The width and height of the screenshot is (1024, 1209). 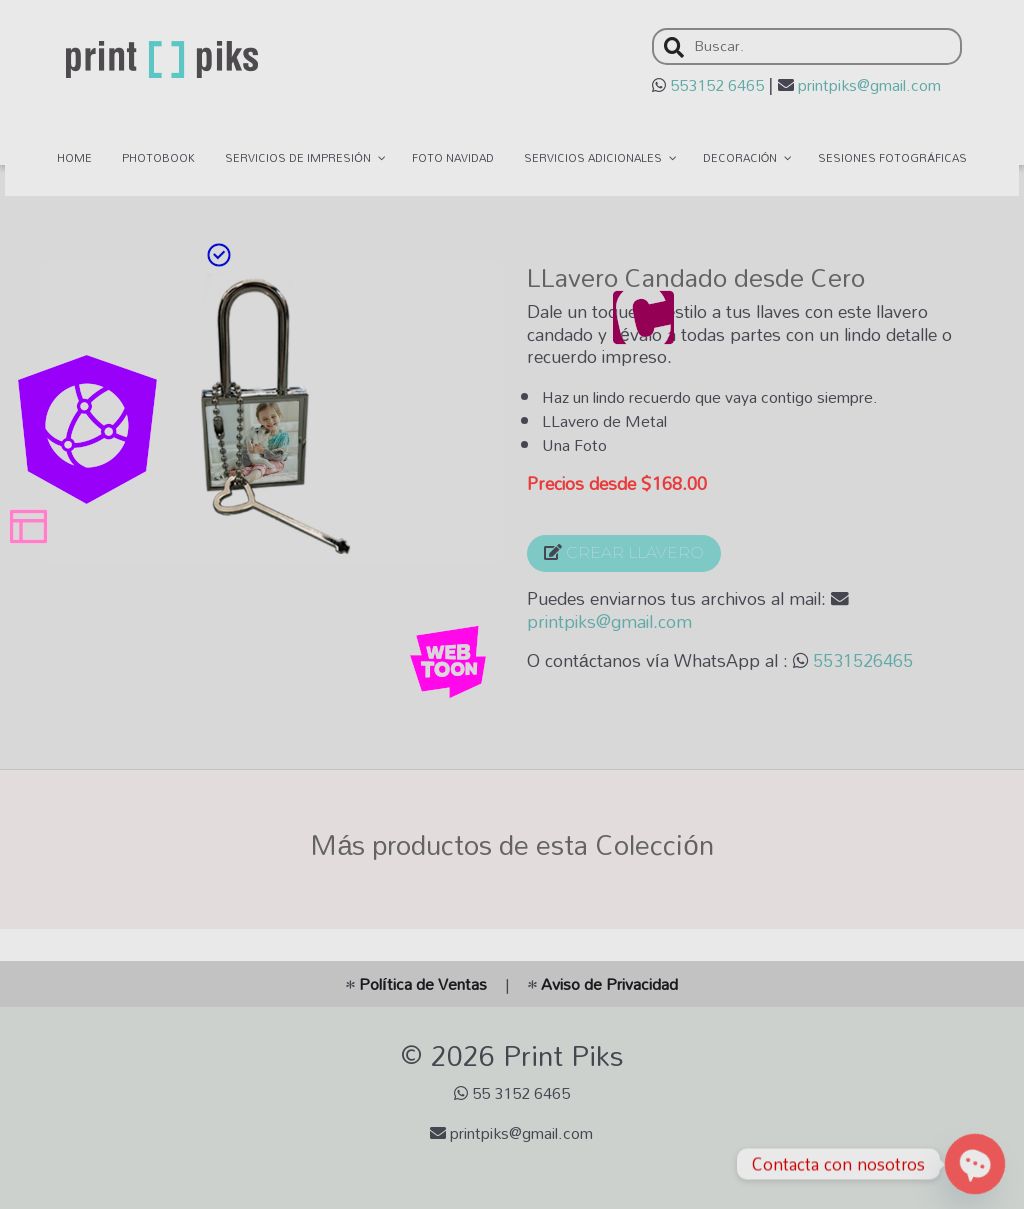 I want to click on switch to sidebar layout view, so click(x=28, y=526).